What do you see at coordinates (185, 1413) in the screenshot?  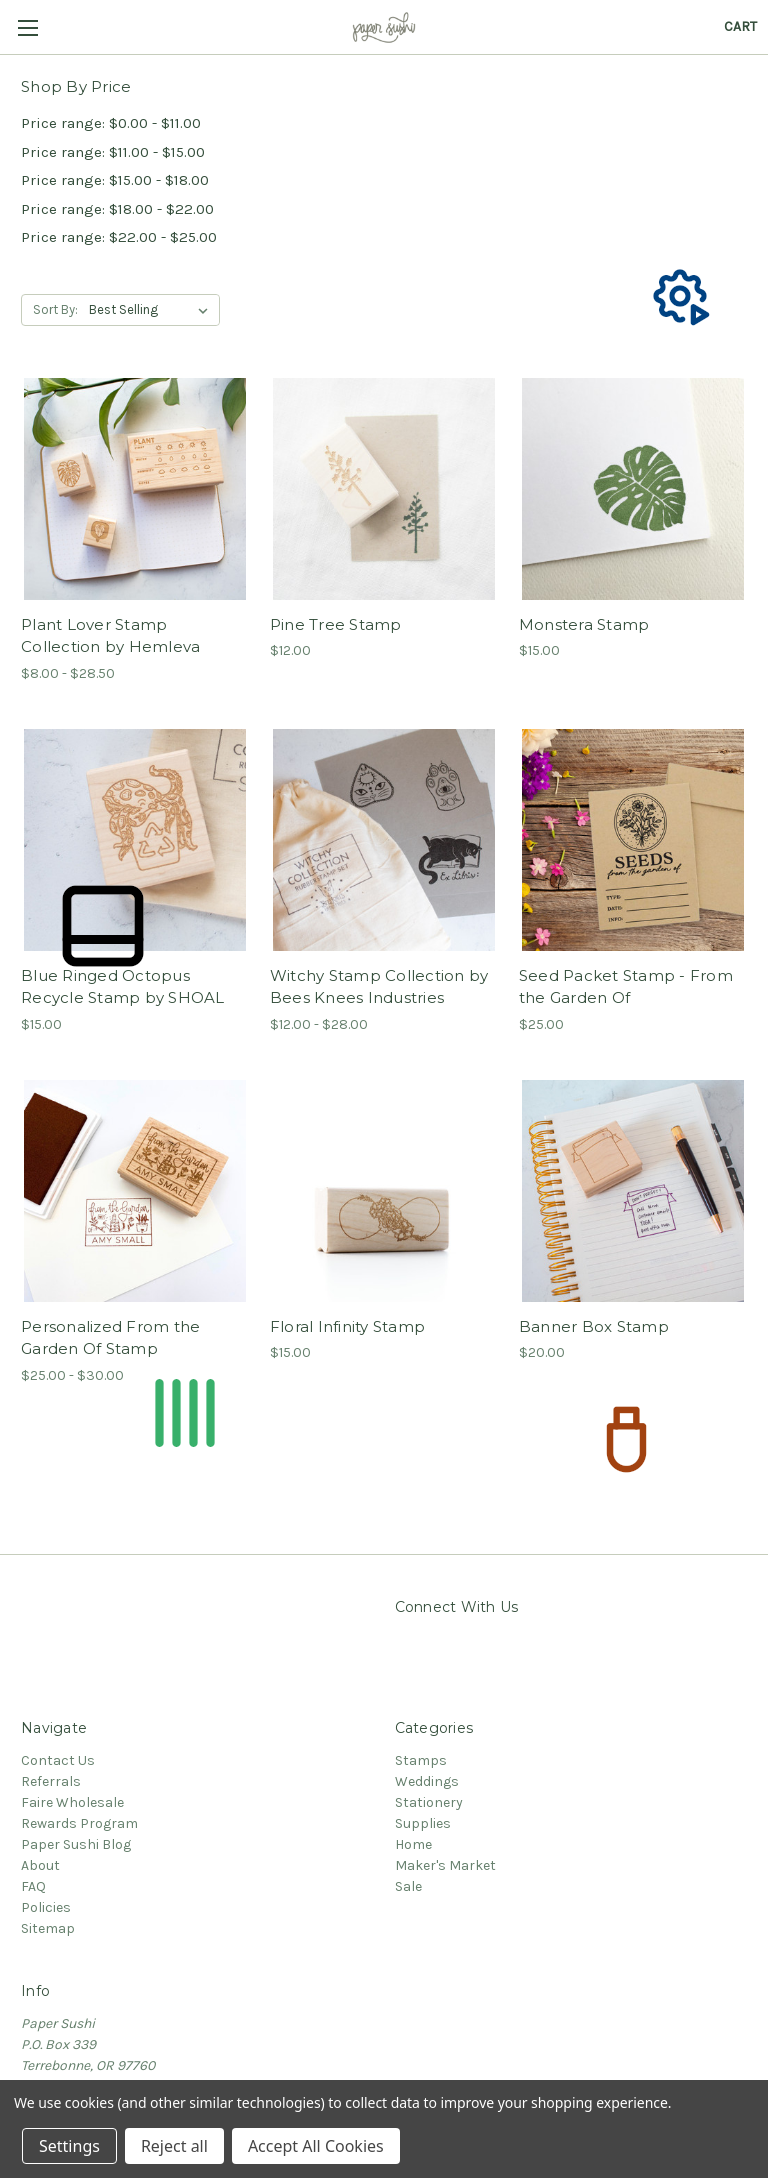 I see `indicates a count or tally of four items` at bounding box center [185, 1413].